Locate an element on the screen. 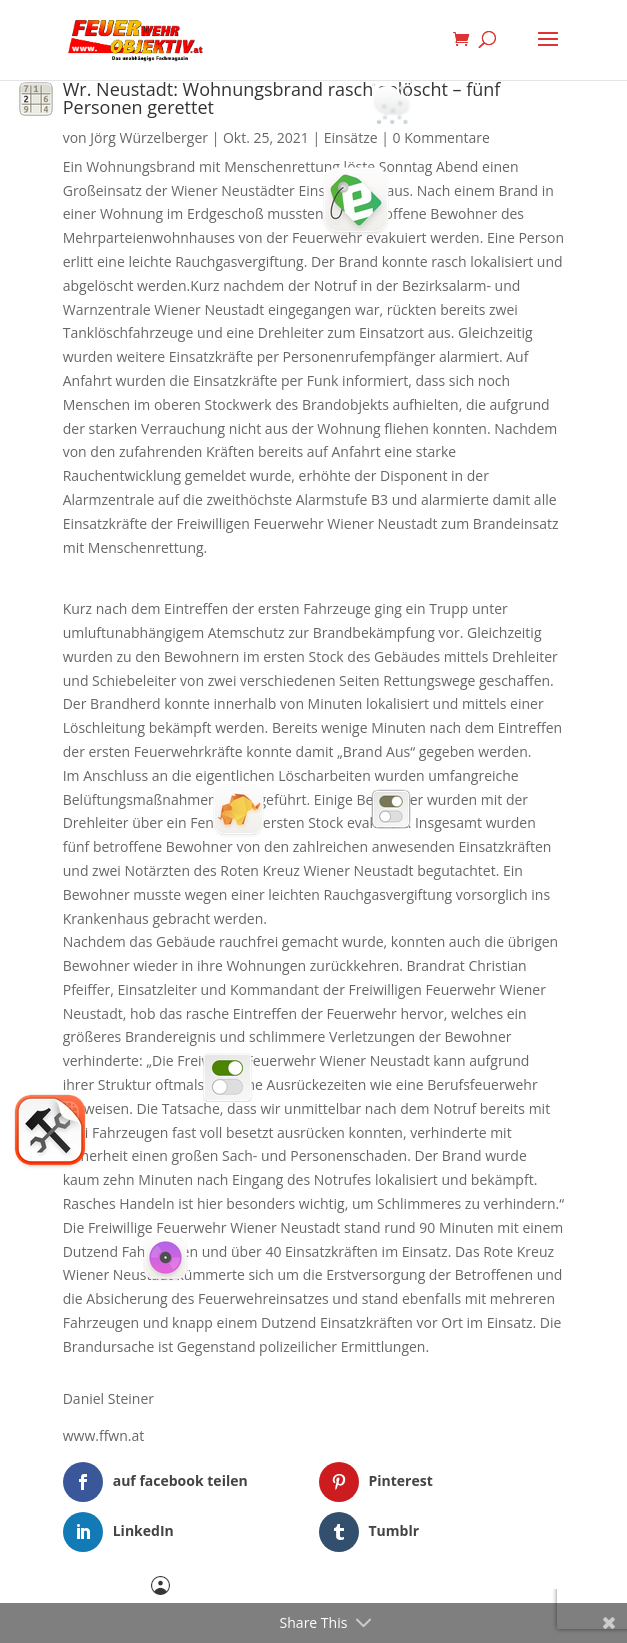 This screenshot has height=1643, width=627. indicates snowy weather conditions at night is located at coordinates (392, 103).